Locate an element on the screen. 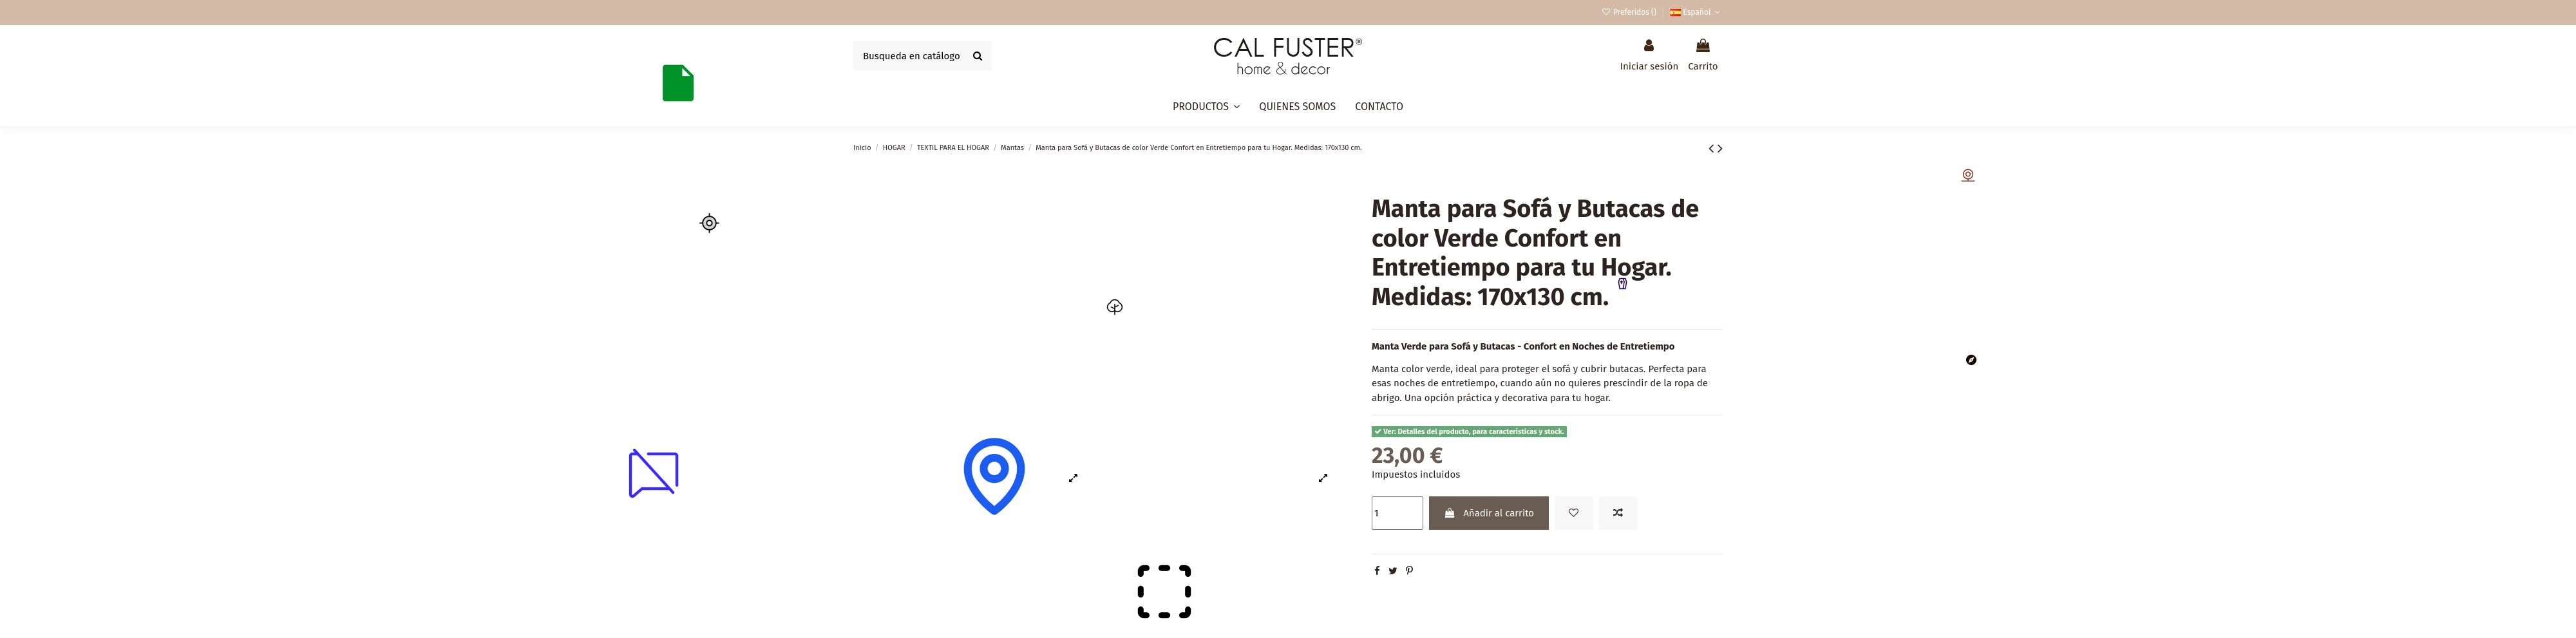  get current location is located at coordinates (709, 223).